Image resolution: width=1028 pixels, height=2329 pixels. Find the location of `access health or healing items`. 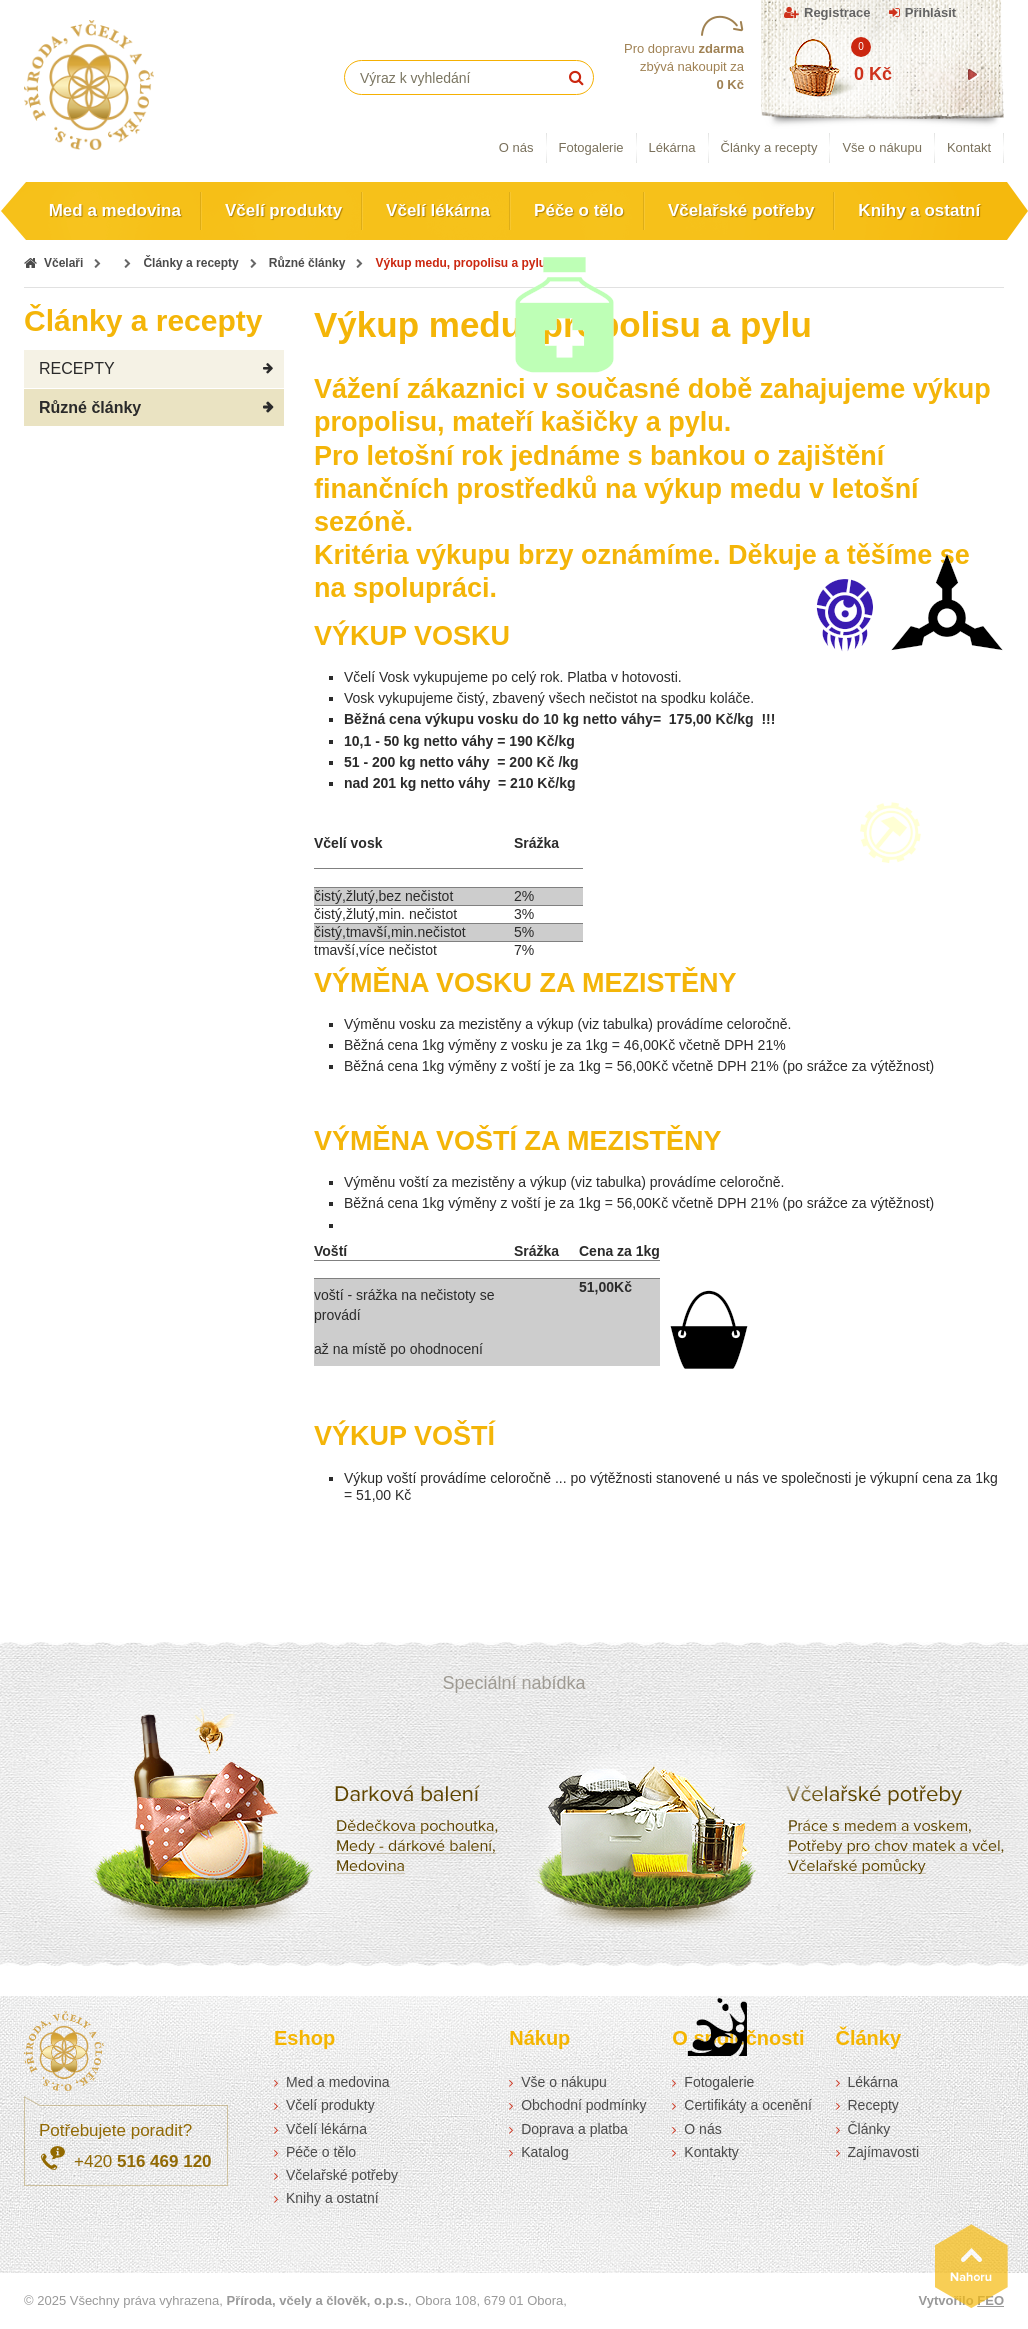

access health or healing items is located at coordinates (564, 314).